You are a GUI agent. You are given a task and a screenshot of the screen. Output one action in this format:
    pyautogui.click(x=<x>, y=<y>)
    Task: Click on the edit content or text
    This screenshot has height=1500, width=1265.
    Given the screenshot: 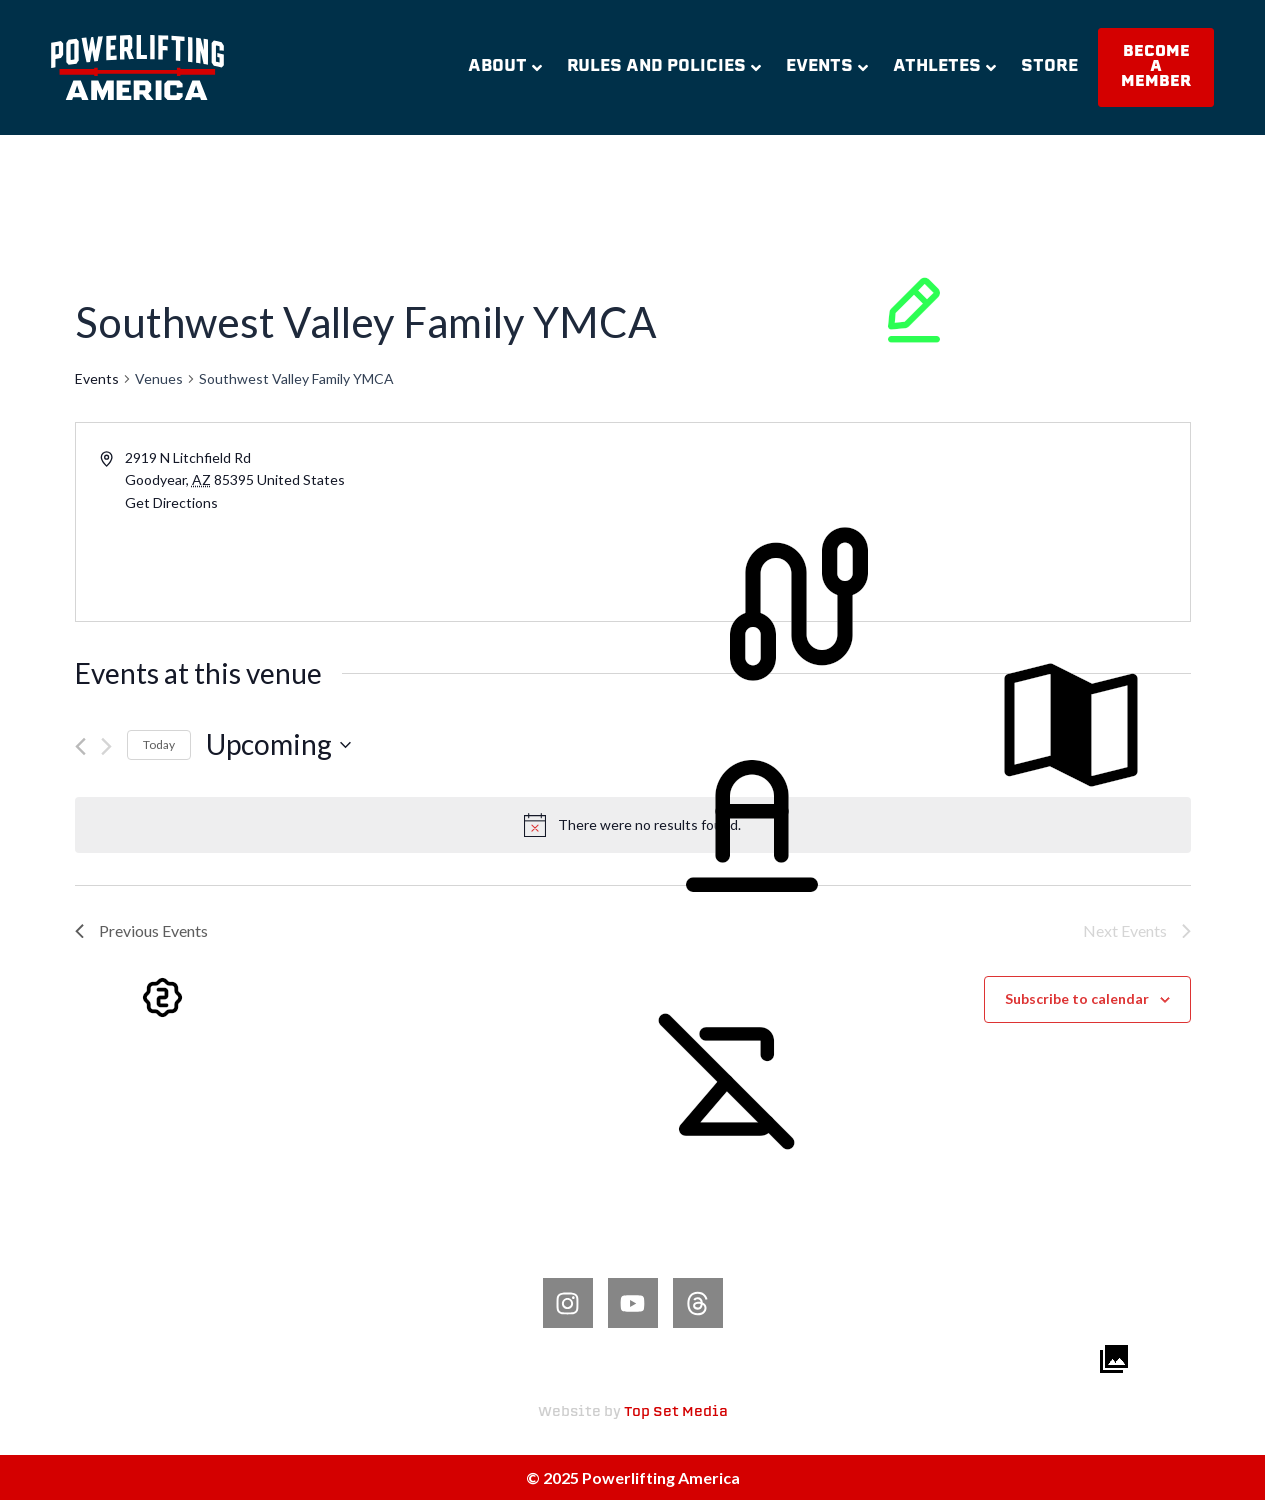 What is the action you would take?
    pyautogui.click(x=914, y=310)
    